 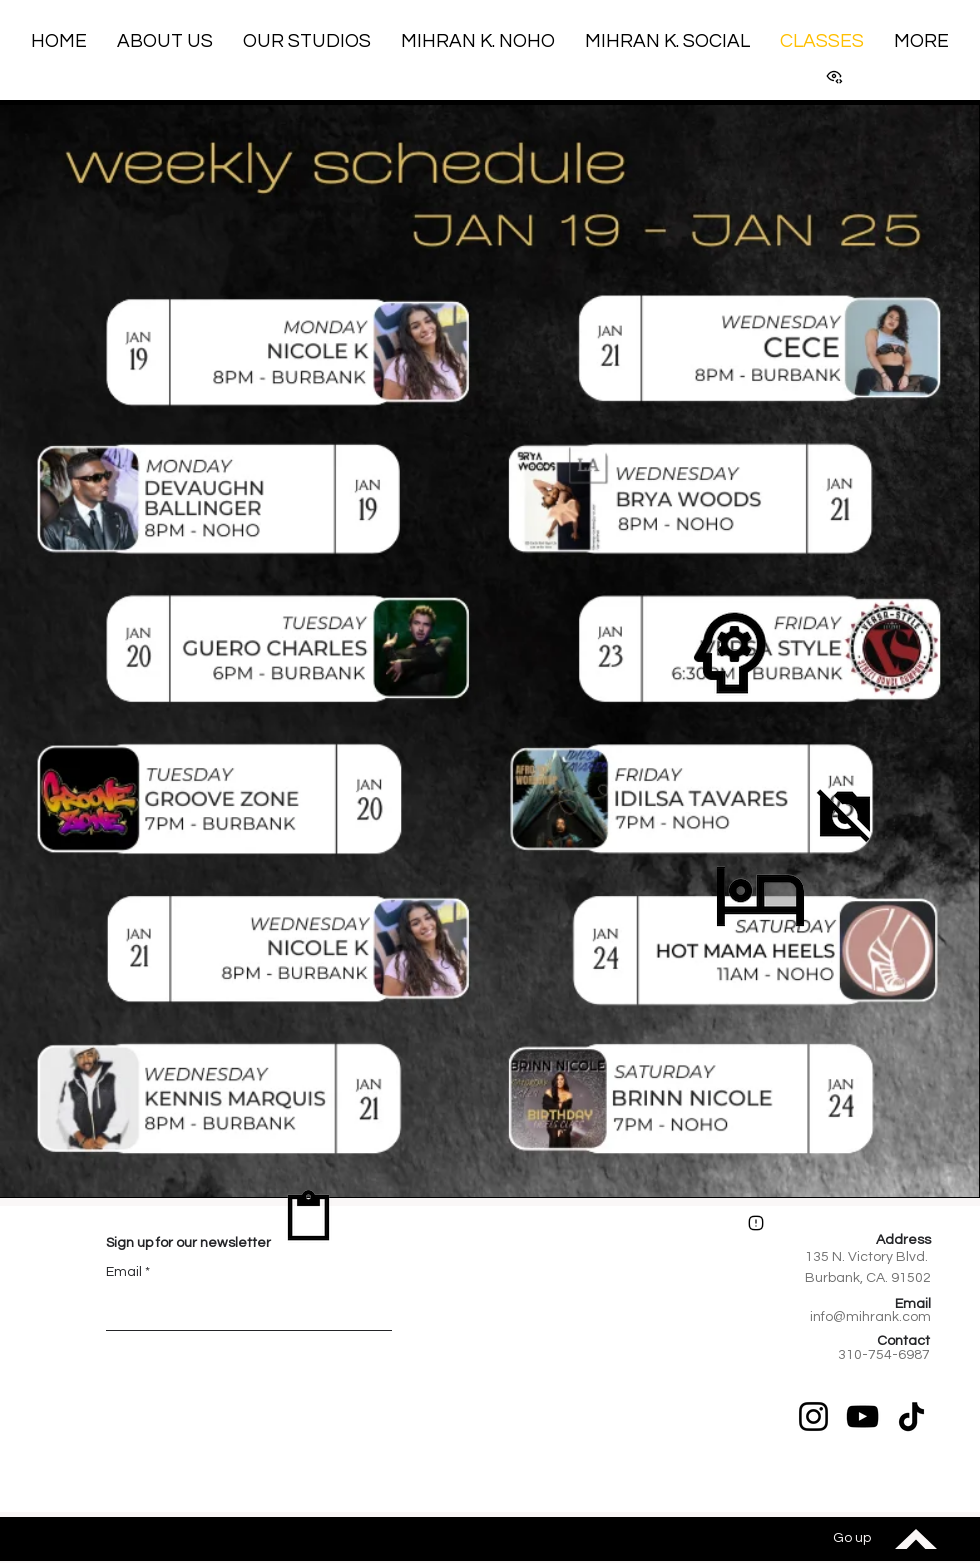 What do you see at coordinates (834, 76) in the screenshot?
I see `view source code or inspect element` at bounding box center [834, 76].